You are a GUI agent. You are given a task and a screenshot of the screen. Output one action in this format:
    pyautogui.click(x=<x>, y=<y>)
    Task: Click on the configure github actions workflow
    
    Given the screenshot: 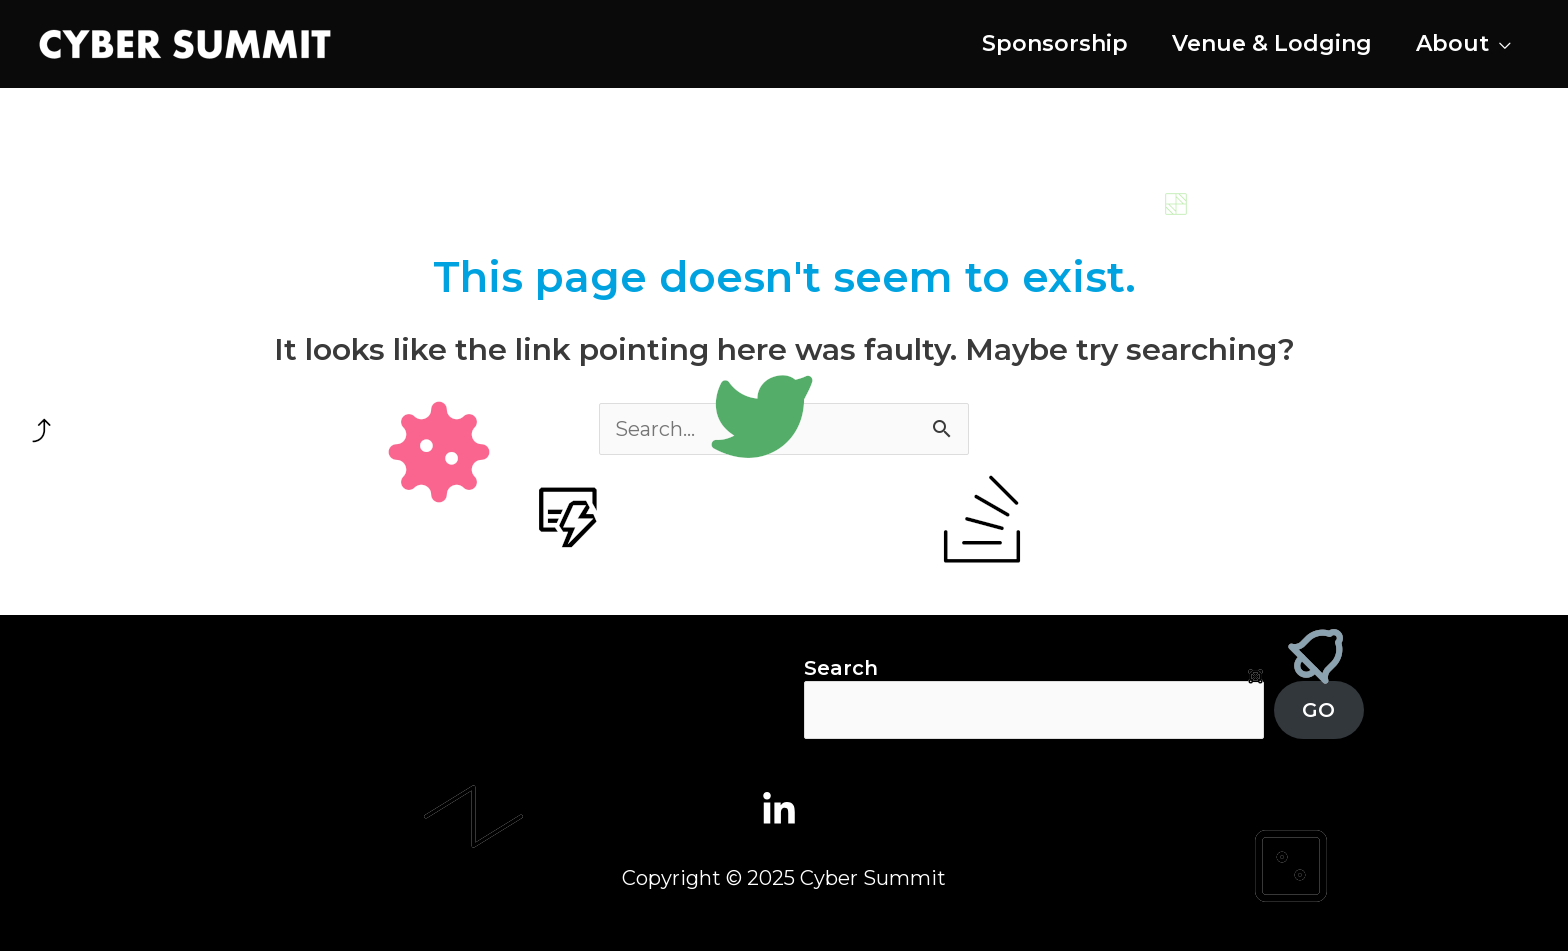 What is the action you would take?
    pyautogui.click(x=565, y=518)
    